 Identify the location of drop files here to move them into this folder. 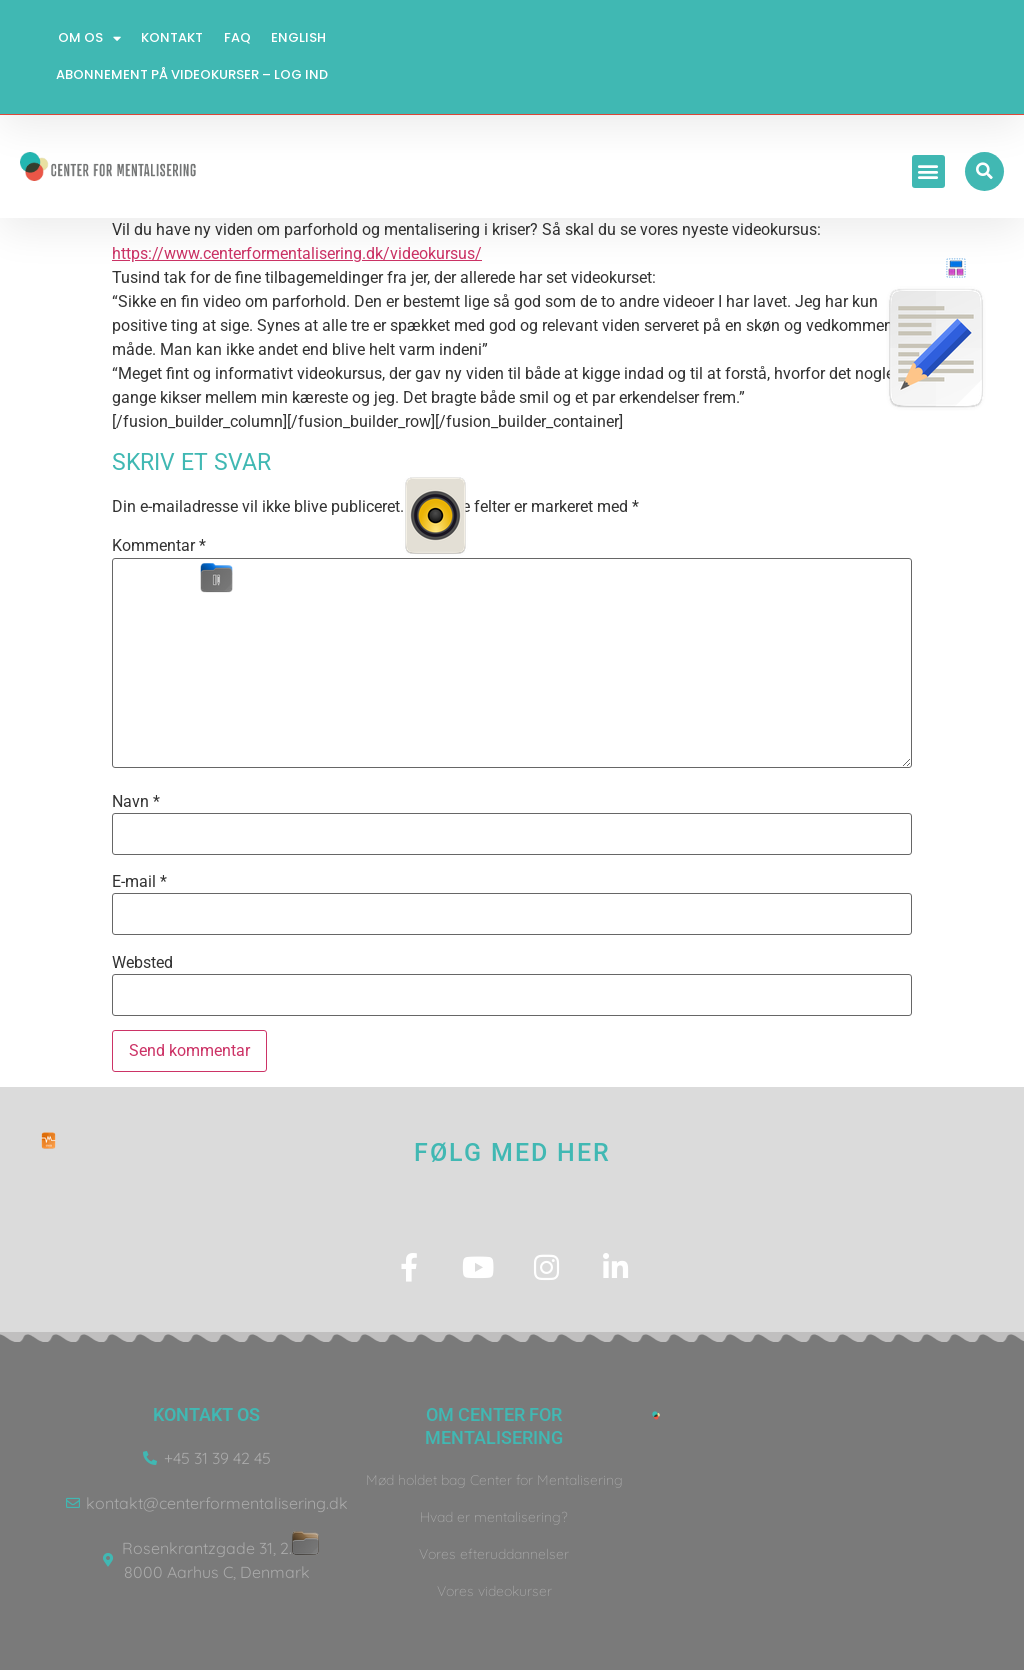
(305, 1542).